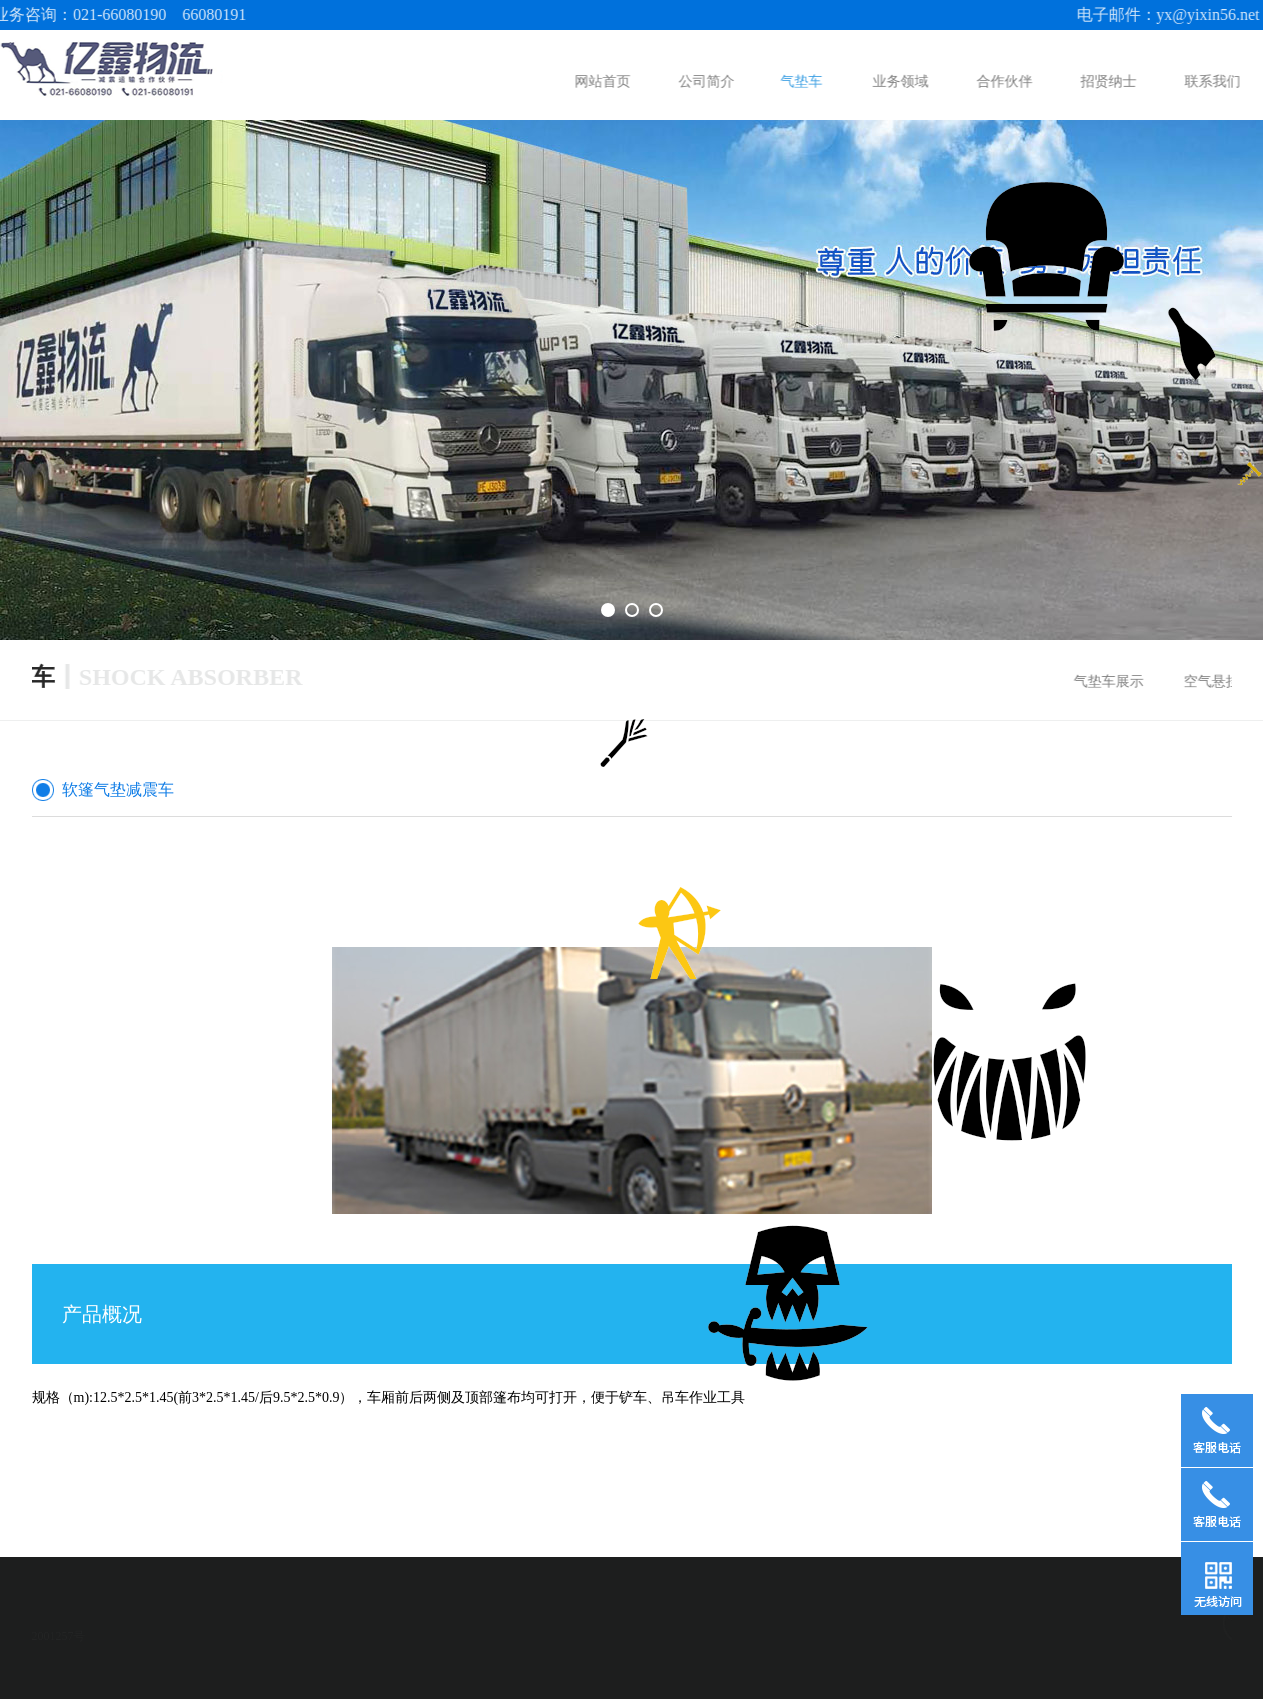  What do you see at coordinates (1046, 256) in the screenshot?
I see `browse furniture or home decor items` at bounding box center [1046, 256].